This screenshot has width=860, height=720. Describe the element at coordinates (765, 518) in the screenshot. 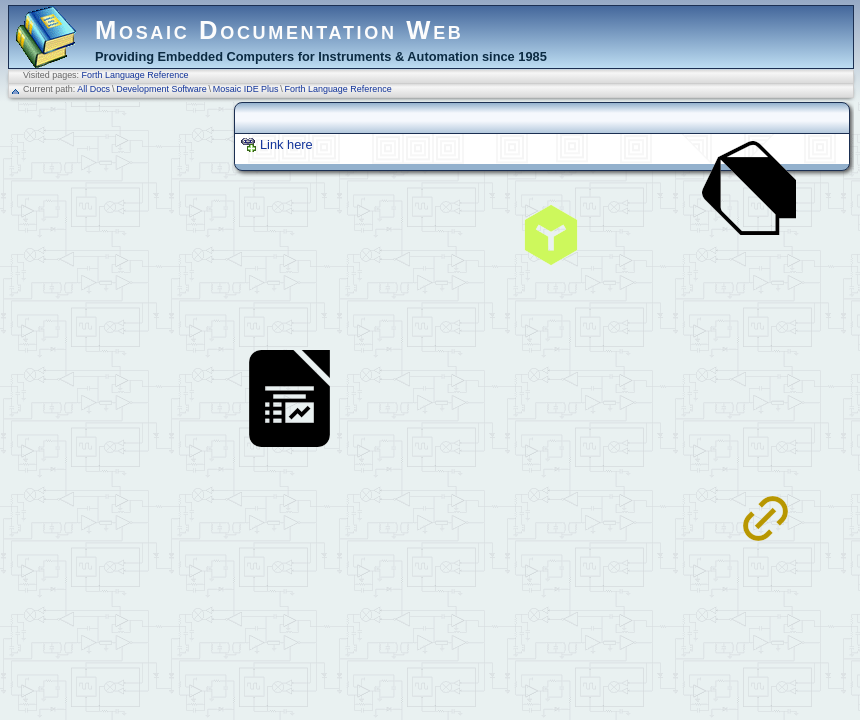

I see `insert or add a hyperlink` at that location.